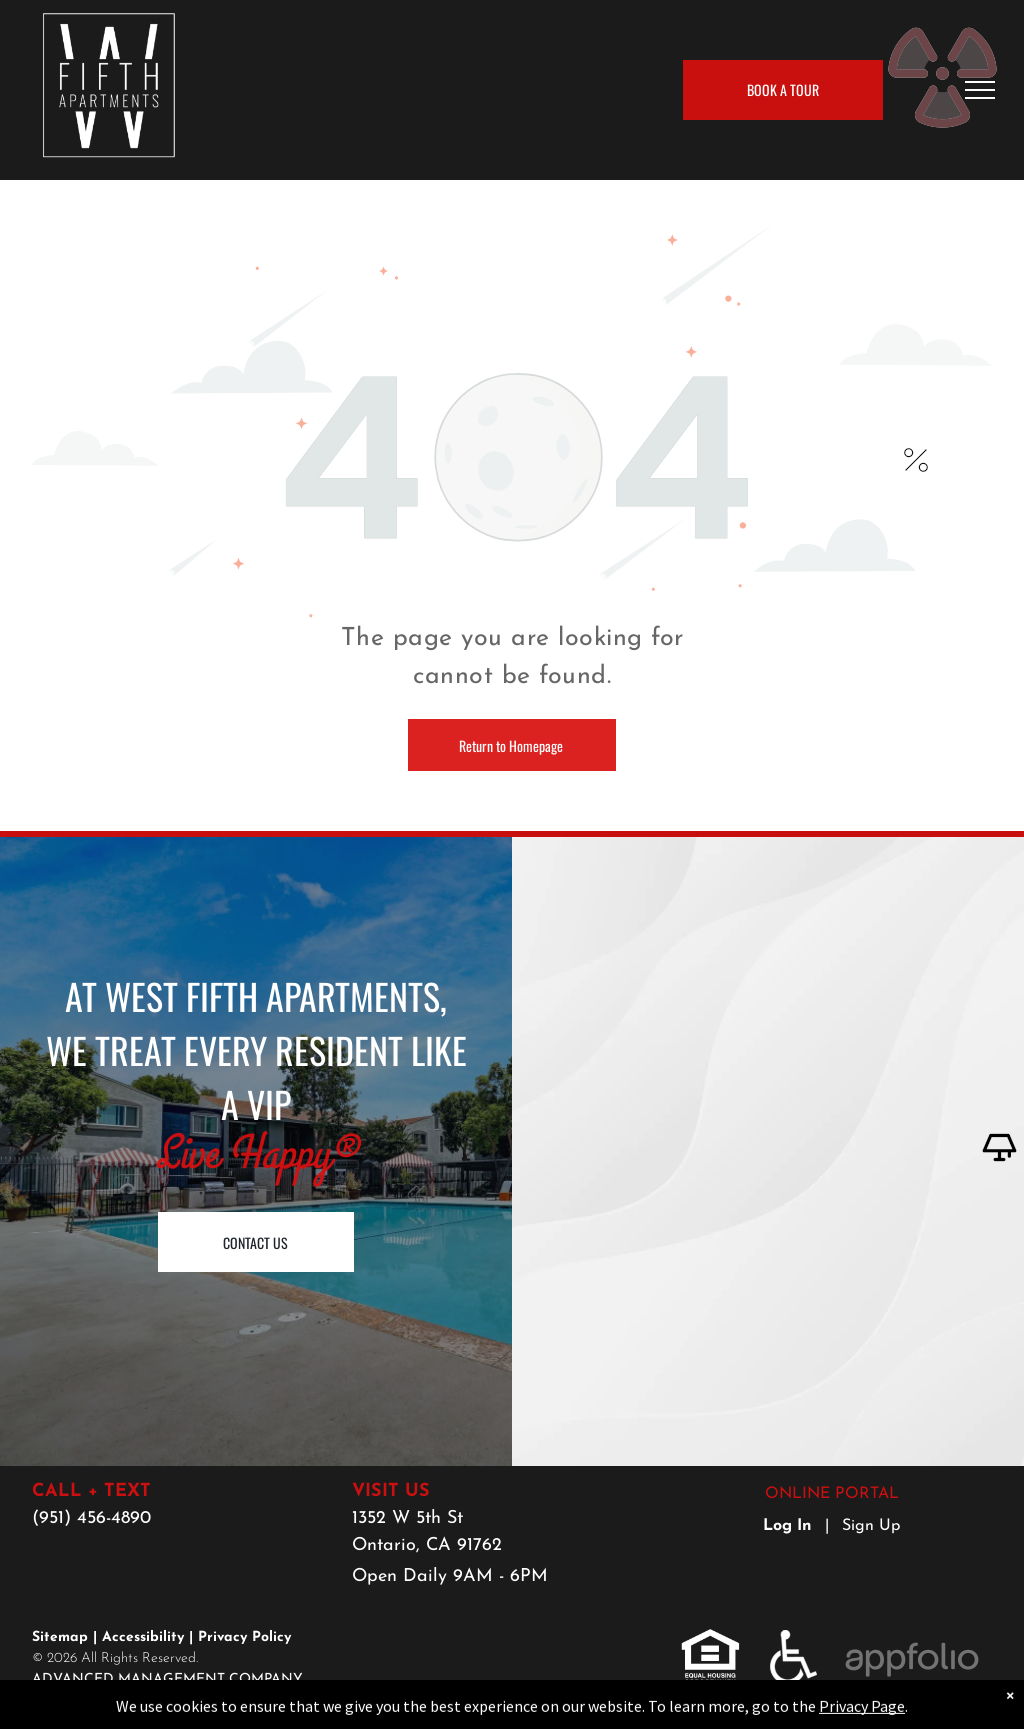 The image size is (1024, 1729). What do you see at coordinates (999, 1147) in the screenshot?
I see `toggle desk lamp or lighting on/off` at bounding box center [999, 1147].